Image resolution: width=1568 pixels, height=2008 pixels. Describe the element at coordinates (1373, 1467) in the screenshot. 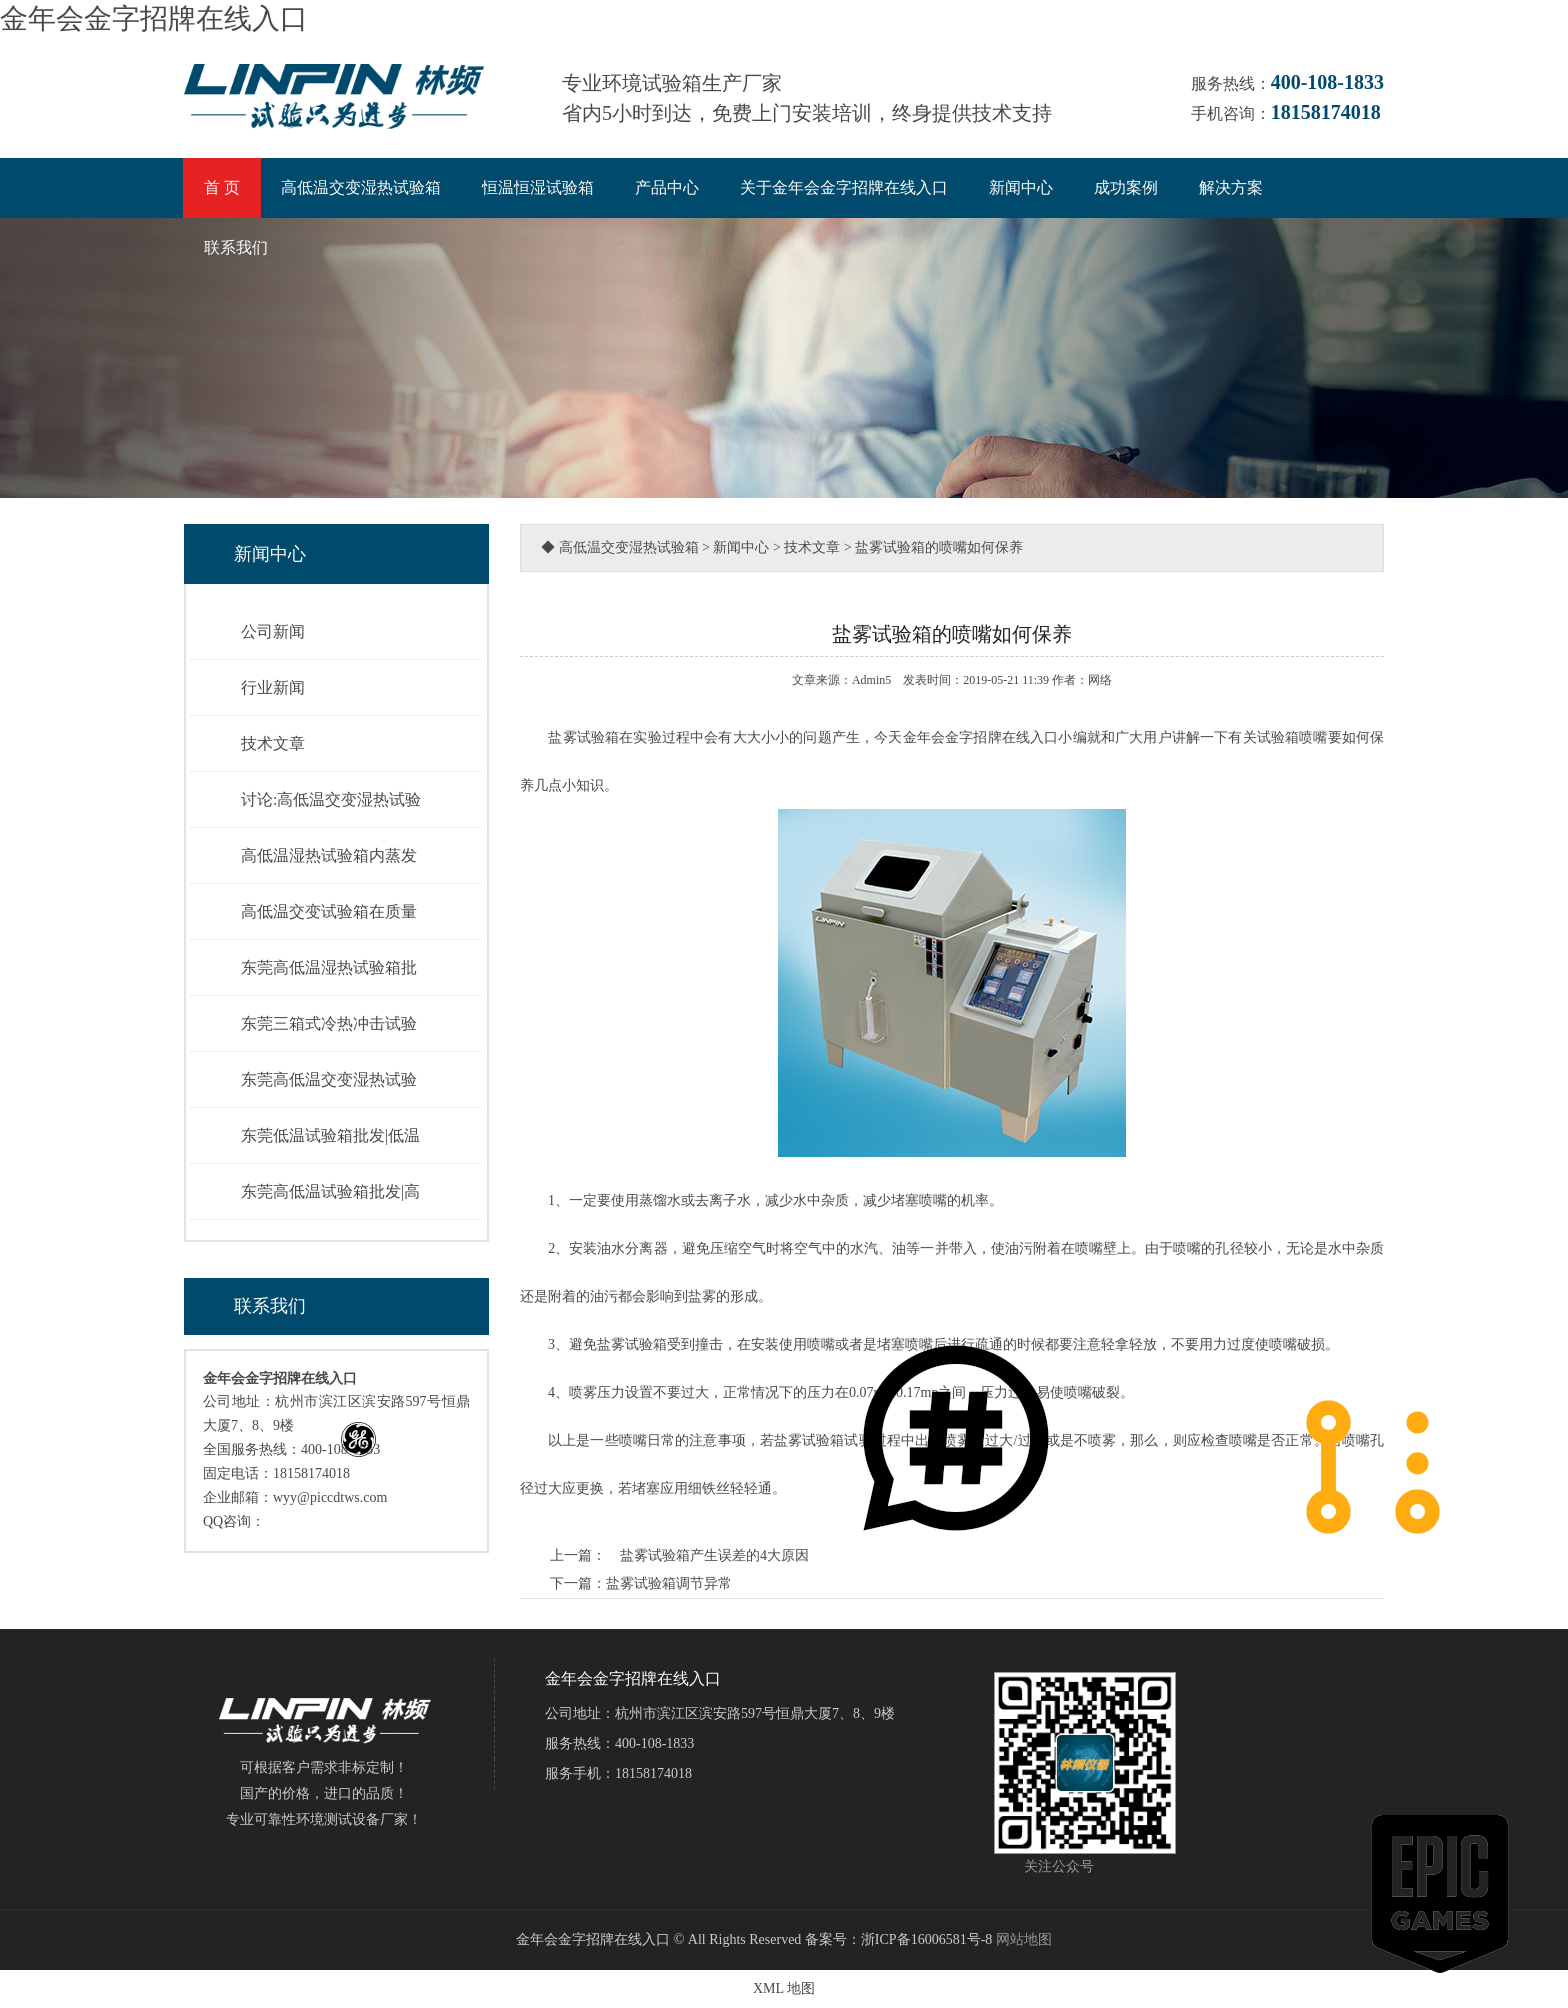

I see `indicates a draft pull request in git` at that location.